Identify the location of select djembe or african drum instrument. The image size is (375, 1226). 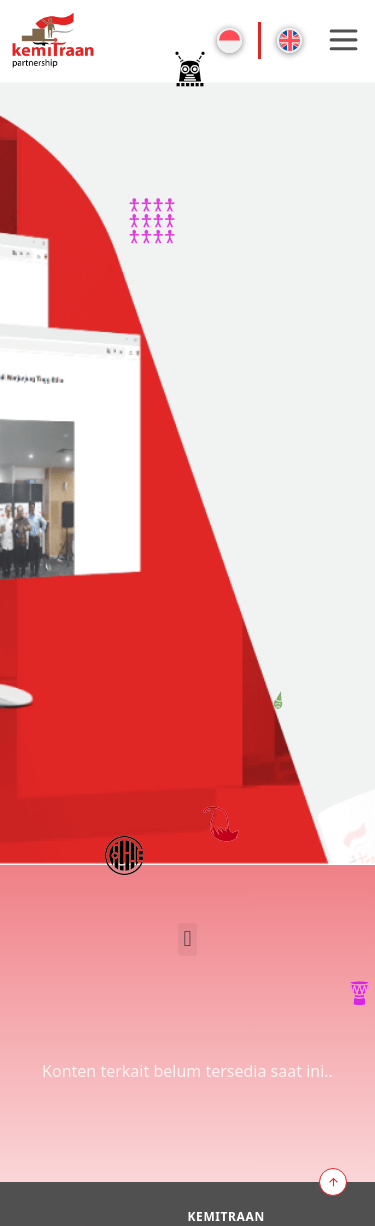
(359, 992).